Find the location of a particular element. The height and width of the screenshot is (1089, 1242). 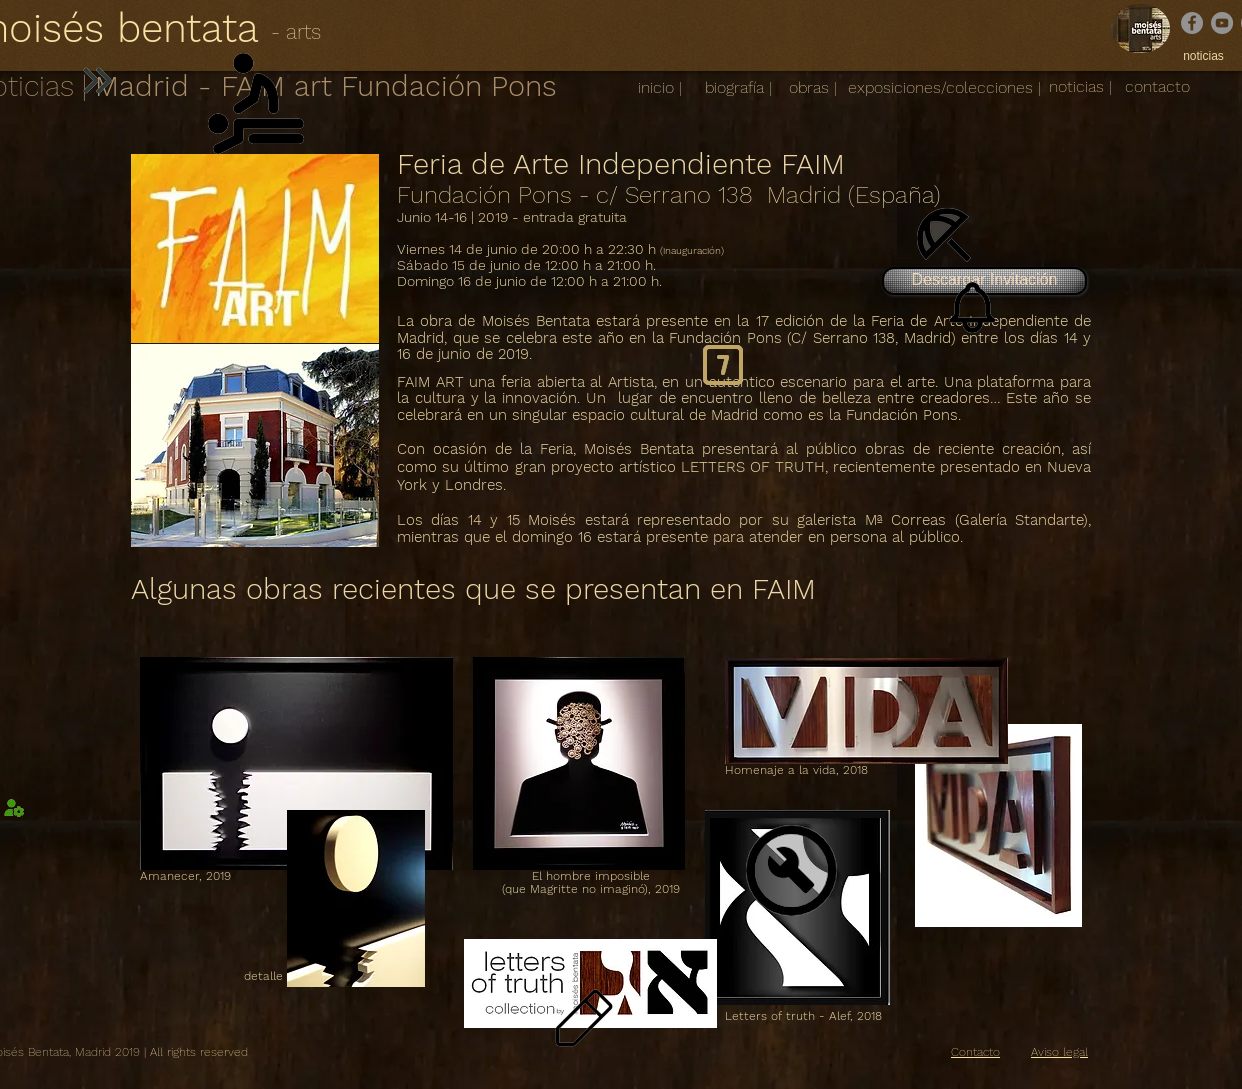

edit content or text is located at coordinates (583, 1019).